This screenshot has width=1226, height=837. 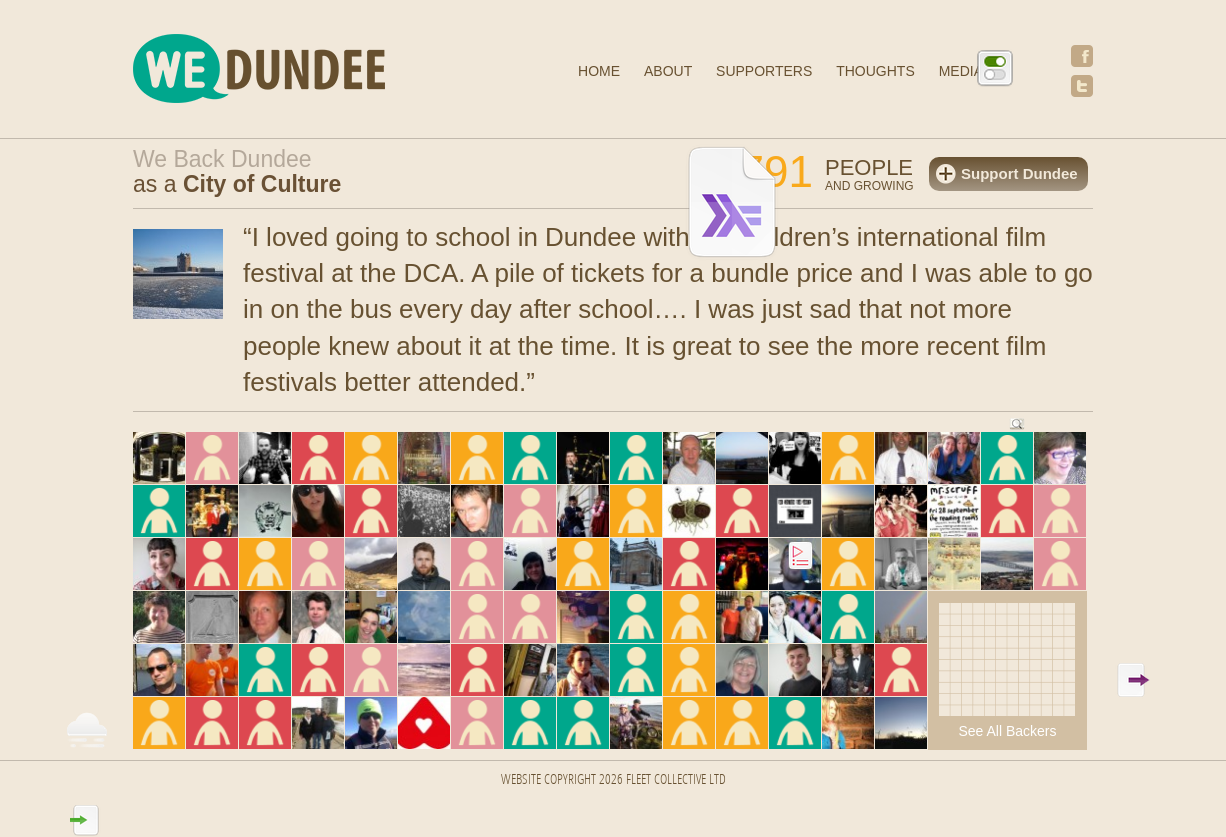 I want to click on an mpegurl audio playlist file, so click(x=800, y=555).